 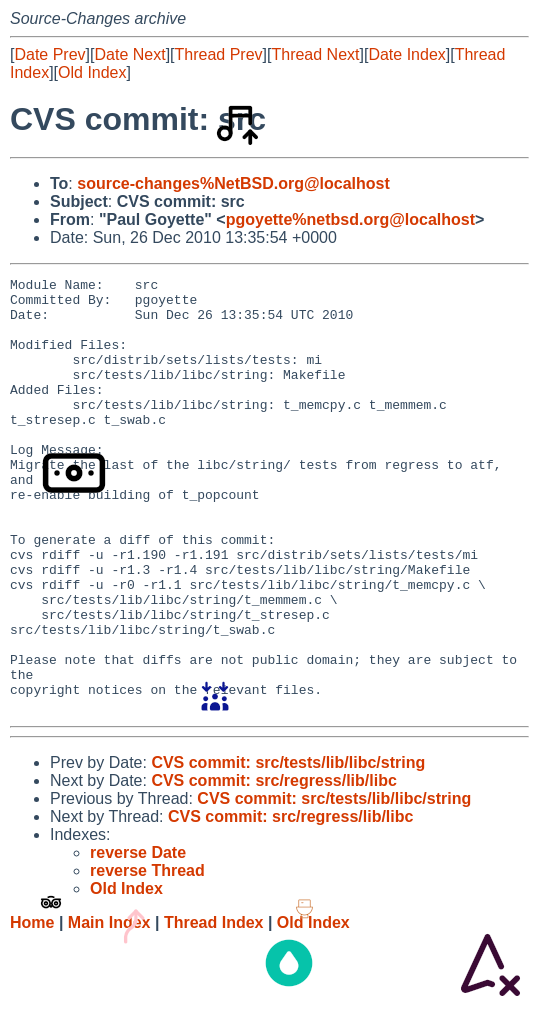 I want to click on adjust color or ink settings, so click(x=289, y=963).